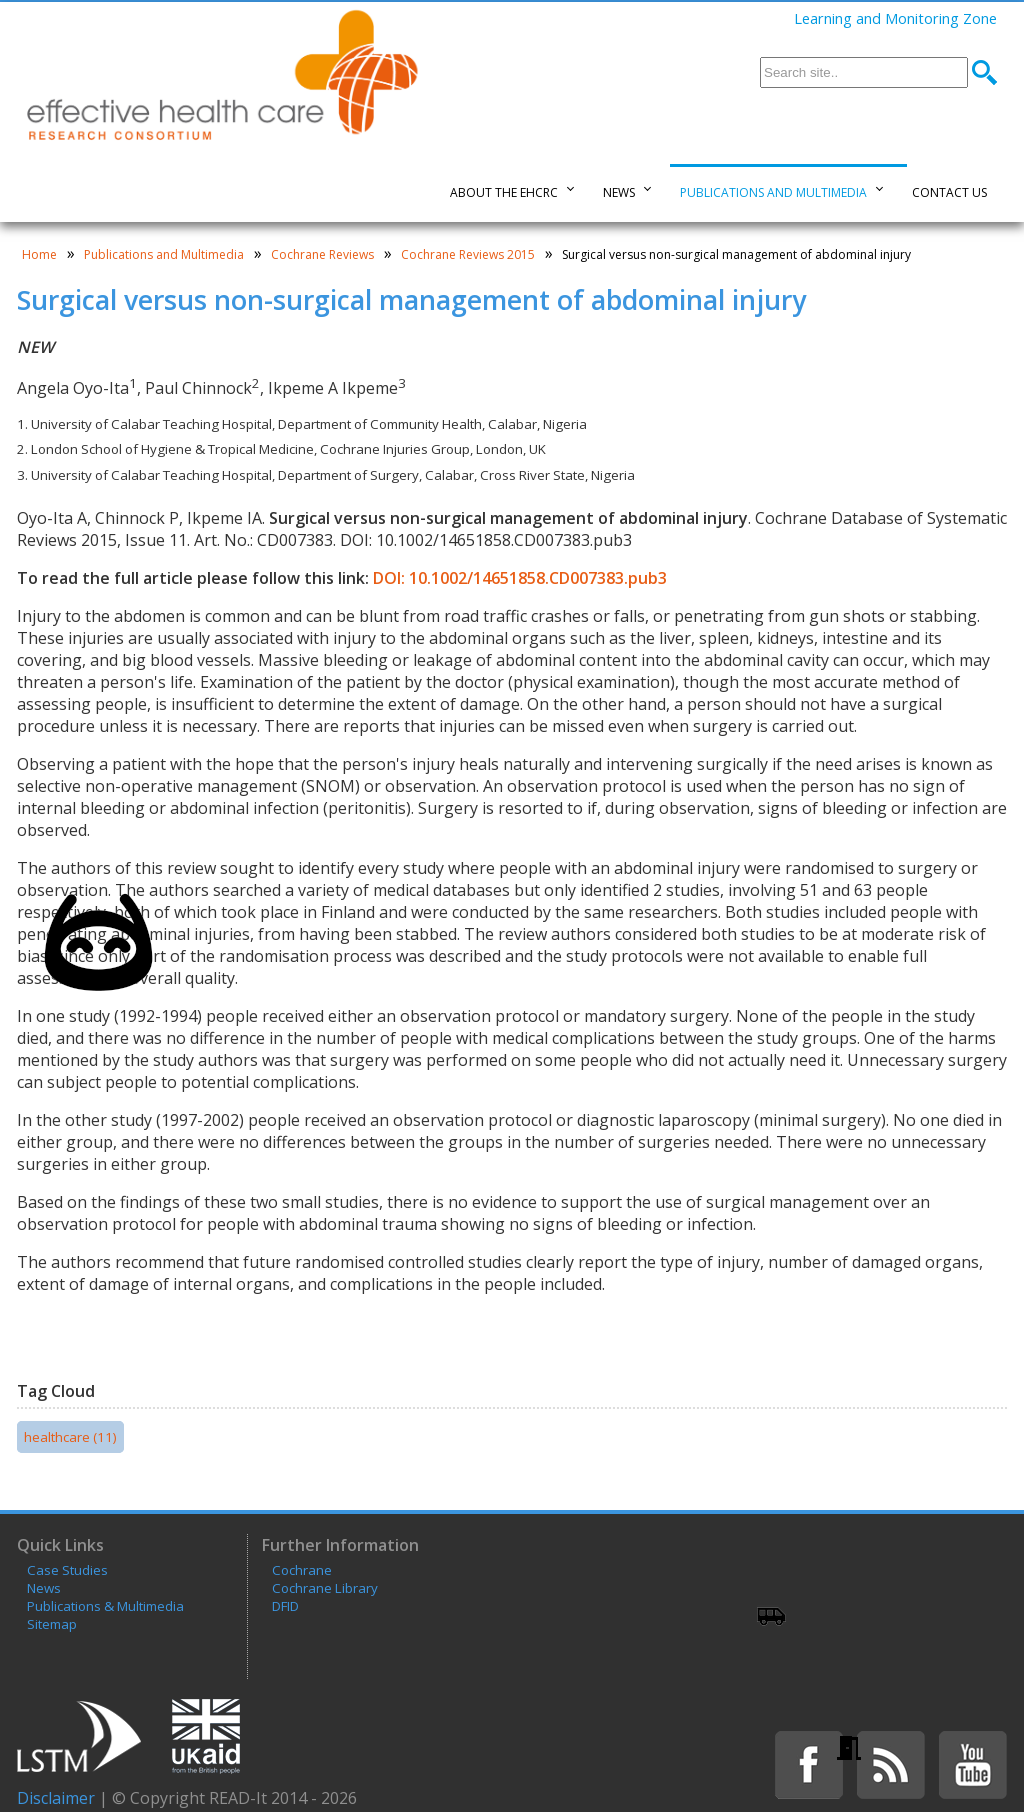 The width and height of the screenshot is (1024, 1812). Describe the element at coordinates (771, 1616) in the screenshot. I see `access airport shuttle services` at that location.